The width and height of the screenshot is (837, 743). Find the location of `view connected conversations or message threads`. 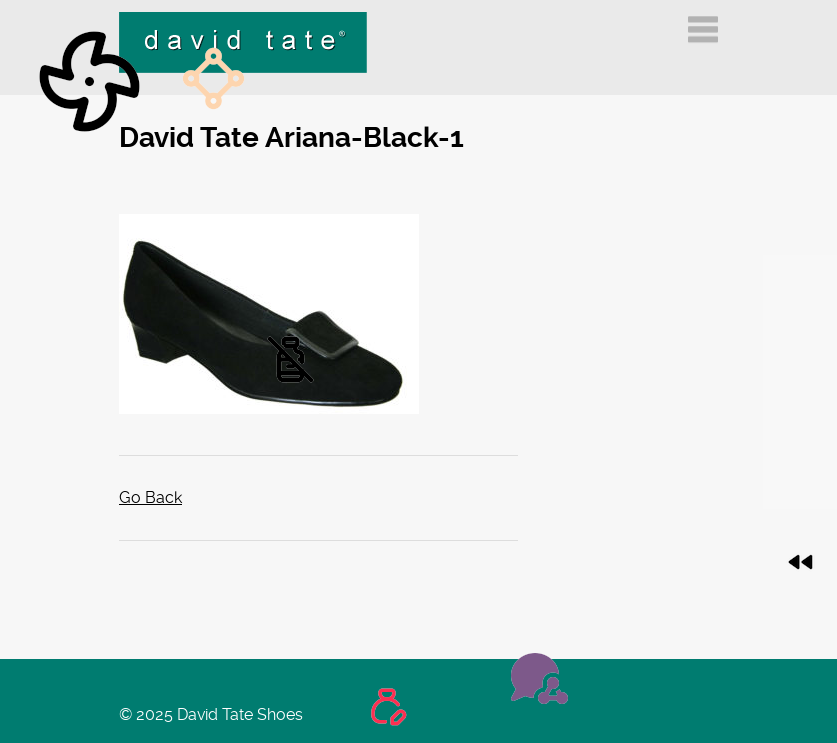

view connected conversations or message threads is located at coordinates (538, 677).